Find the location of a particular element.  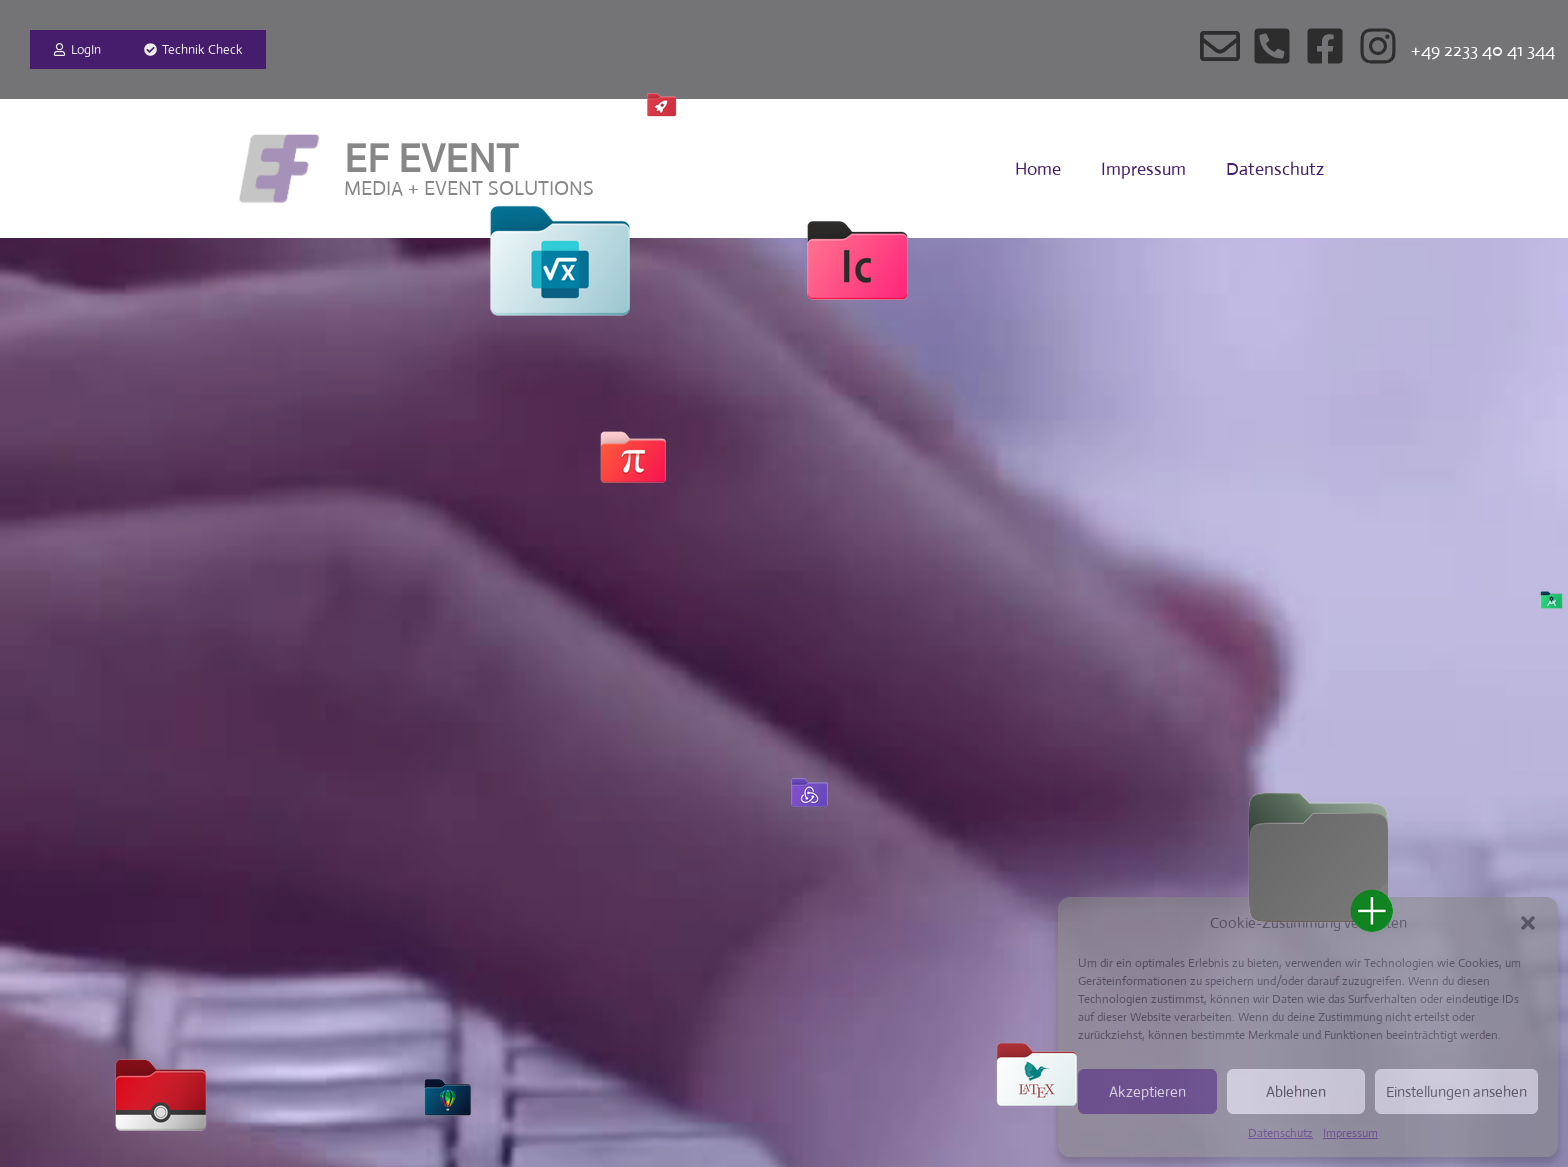

create a new folder is located at coordinates (1318, 857).